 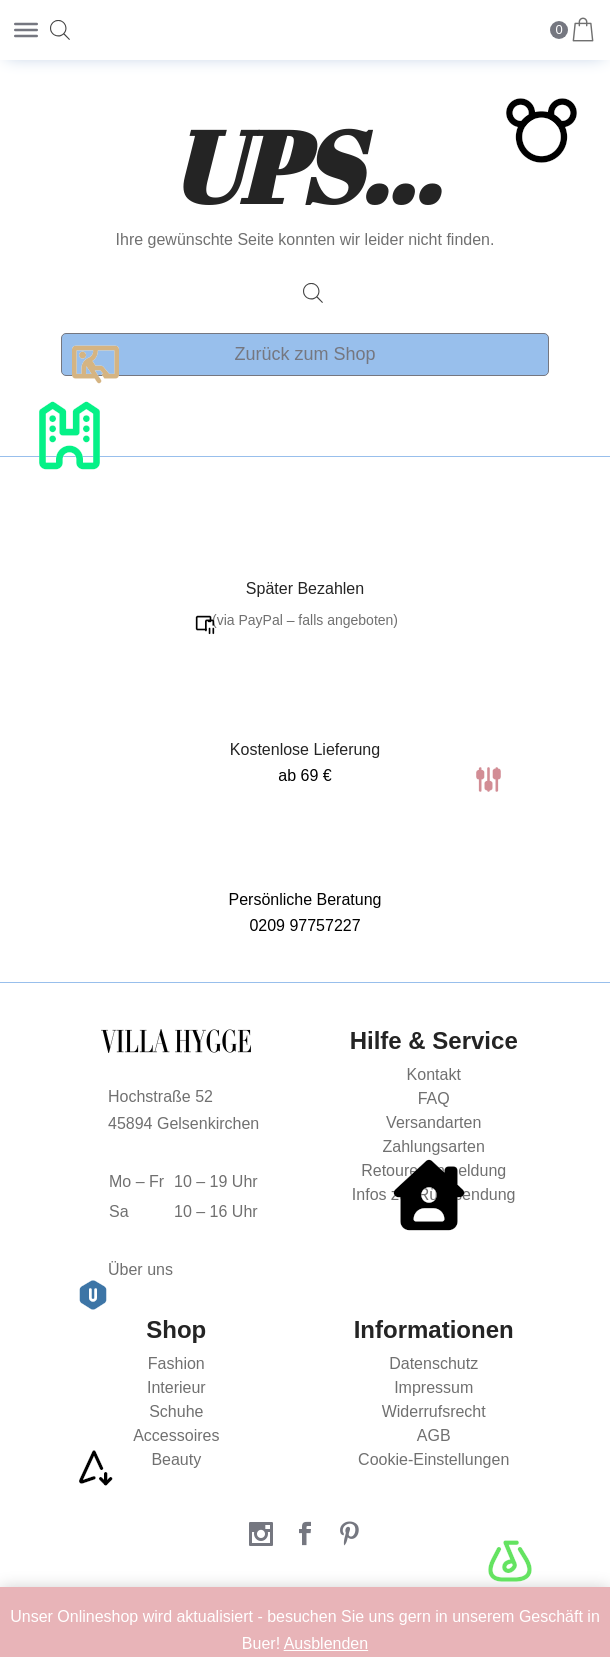 I want to click on open bandlab music creation app, so click(x=510, y=1560).